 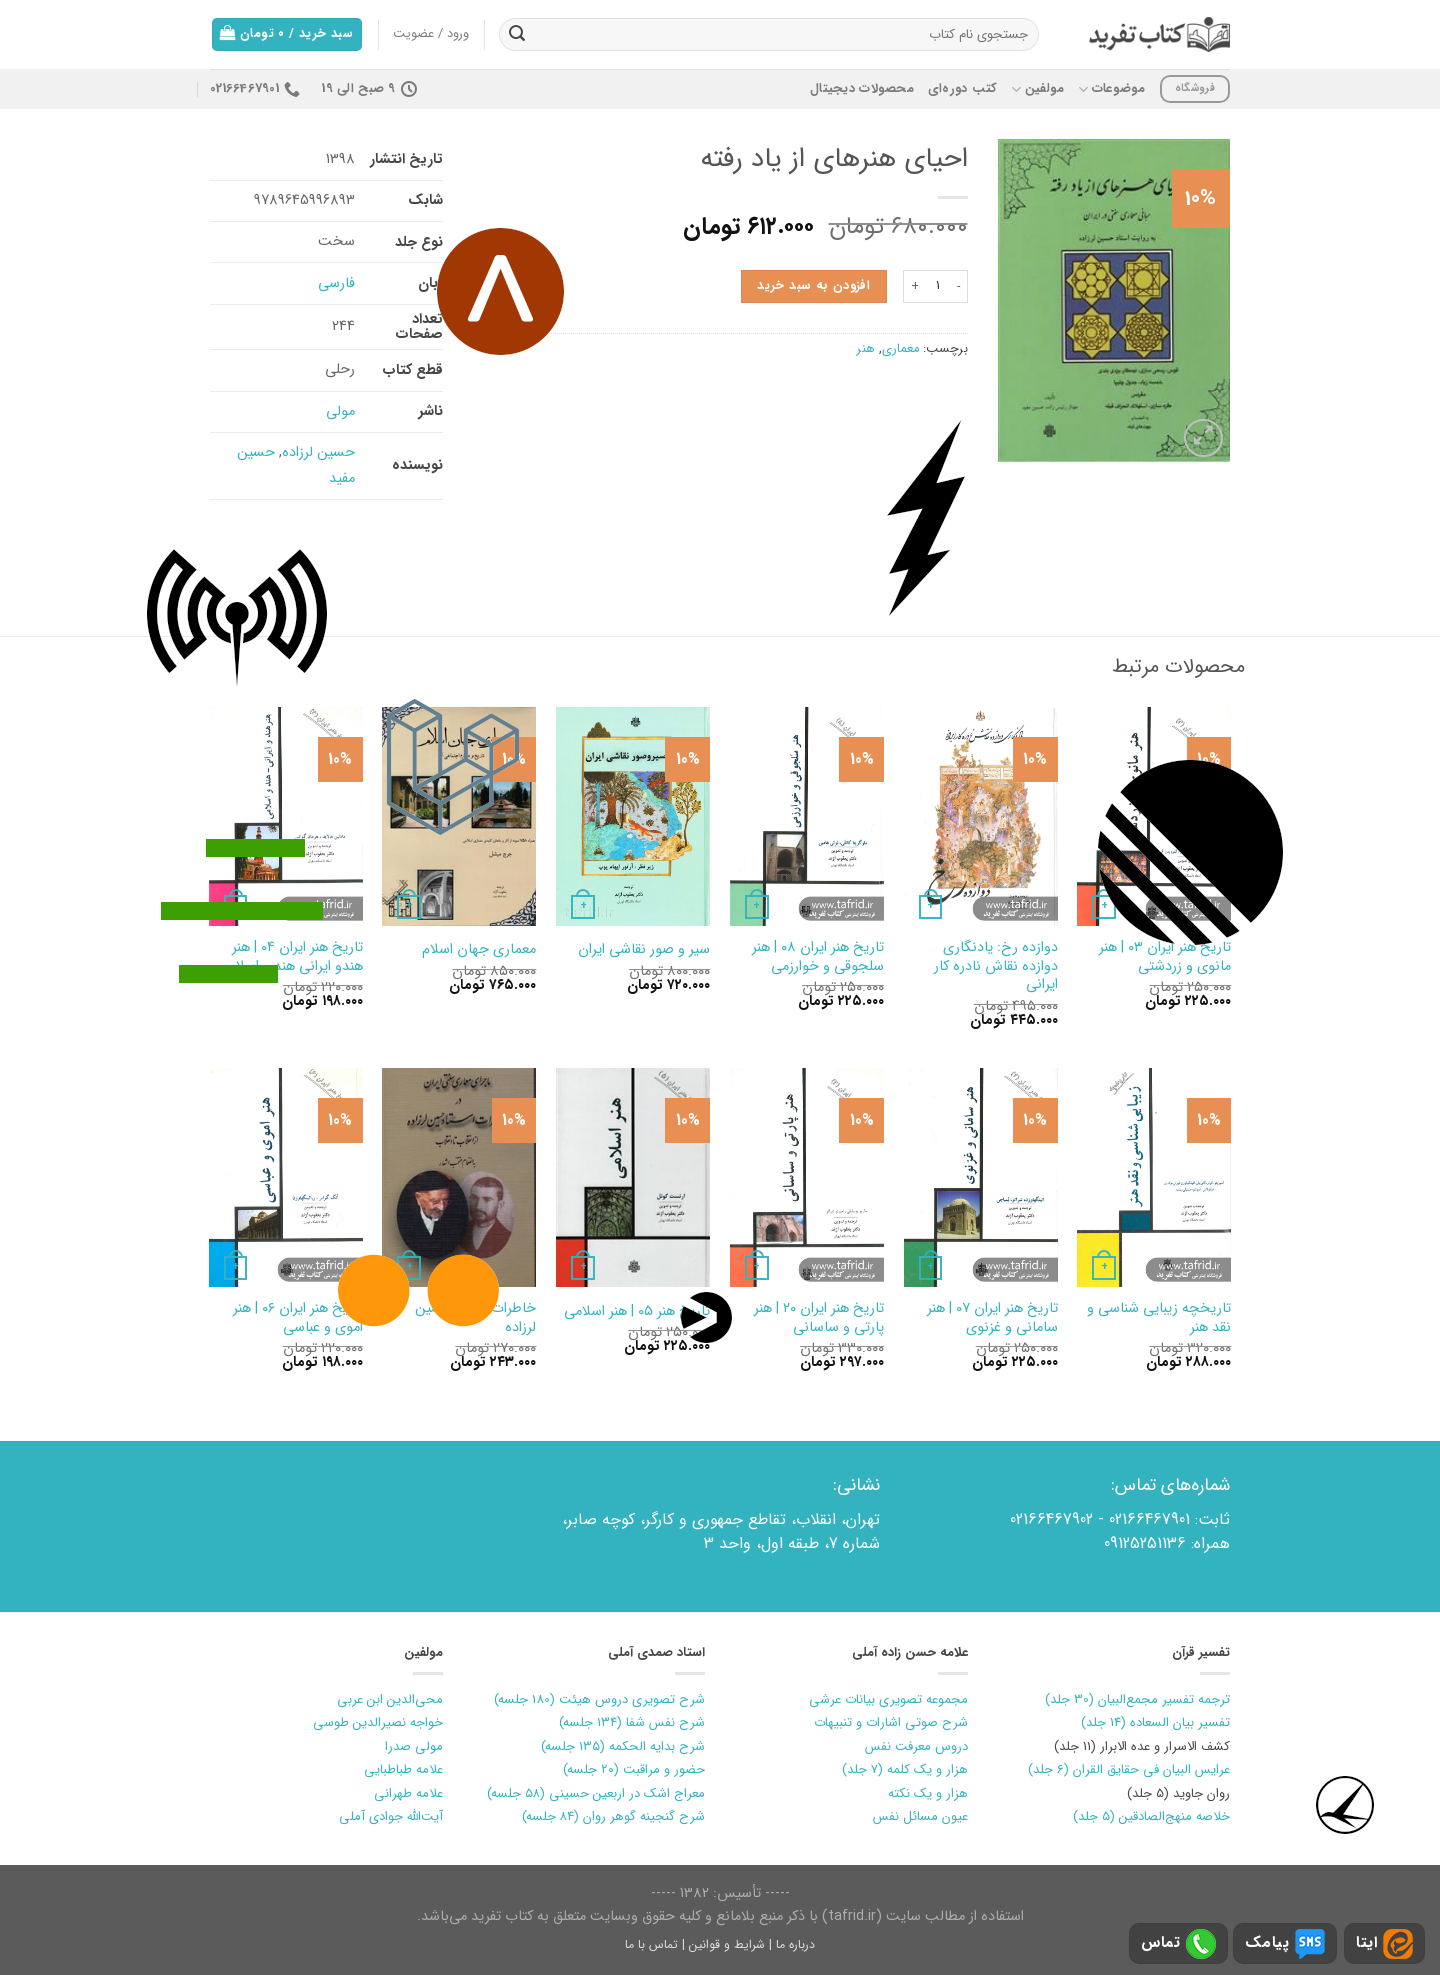 What do you see at coordinates (926, 518) in the screenshot?
I see `hotwire brand logo` at bounding box center [926, 518].